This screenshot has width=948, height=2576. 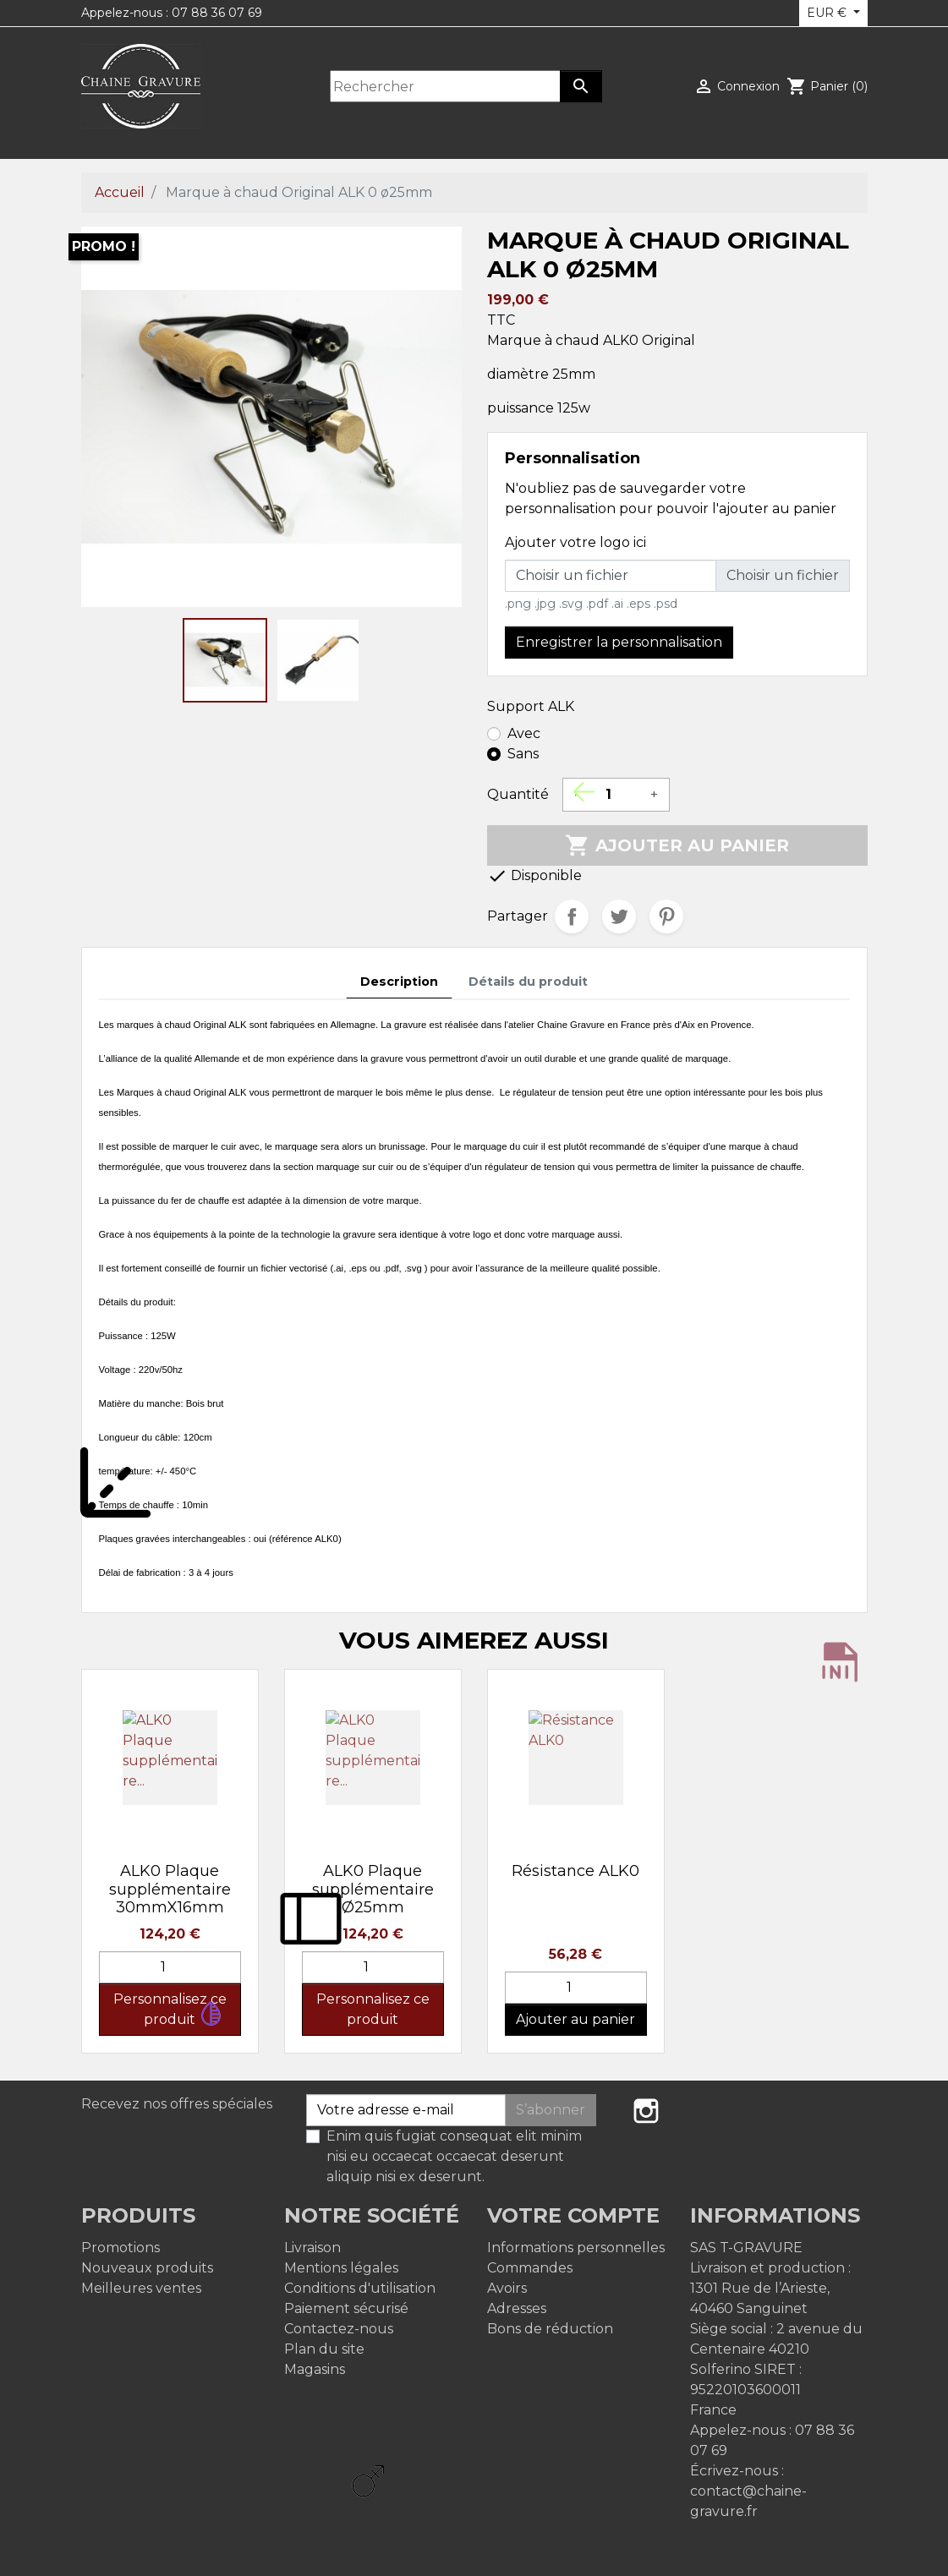 What do you see at coordinates (369, 2480) in the screenshot?
I see `select transgender as gender identity` at bounding box center [369, 2480].